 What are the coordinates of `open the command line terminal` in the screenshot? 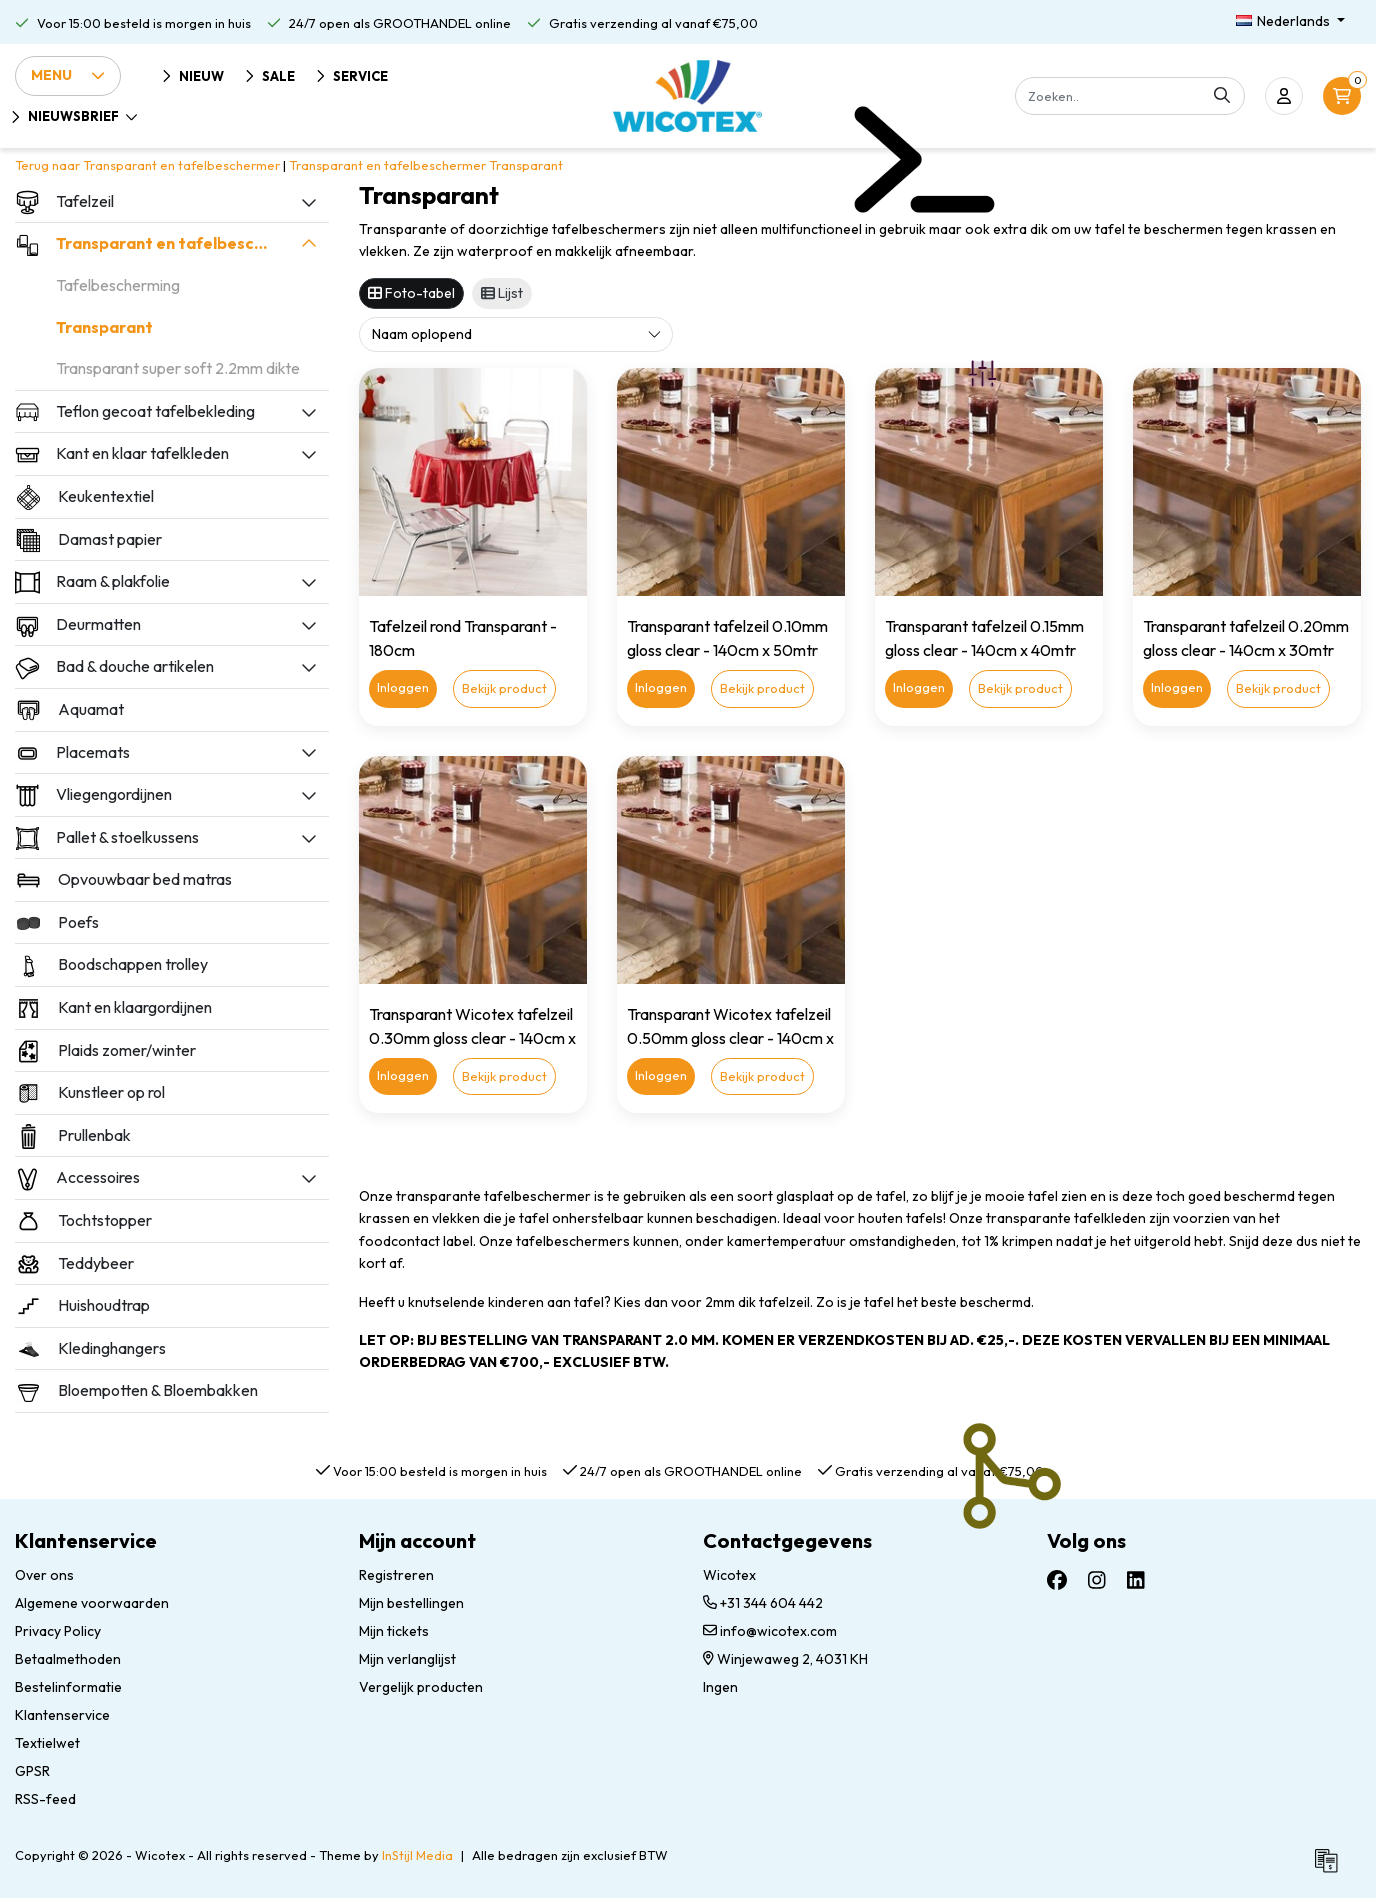 It's located at (924, 159).